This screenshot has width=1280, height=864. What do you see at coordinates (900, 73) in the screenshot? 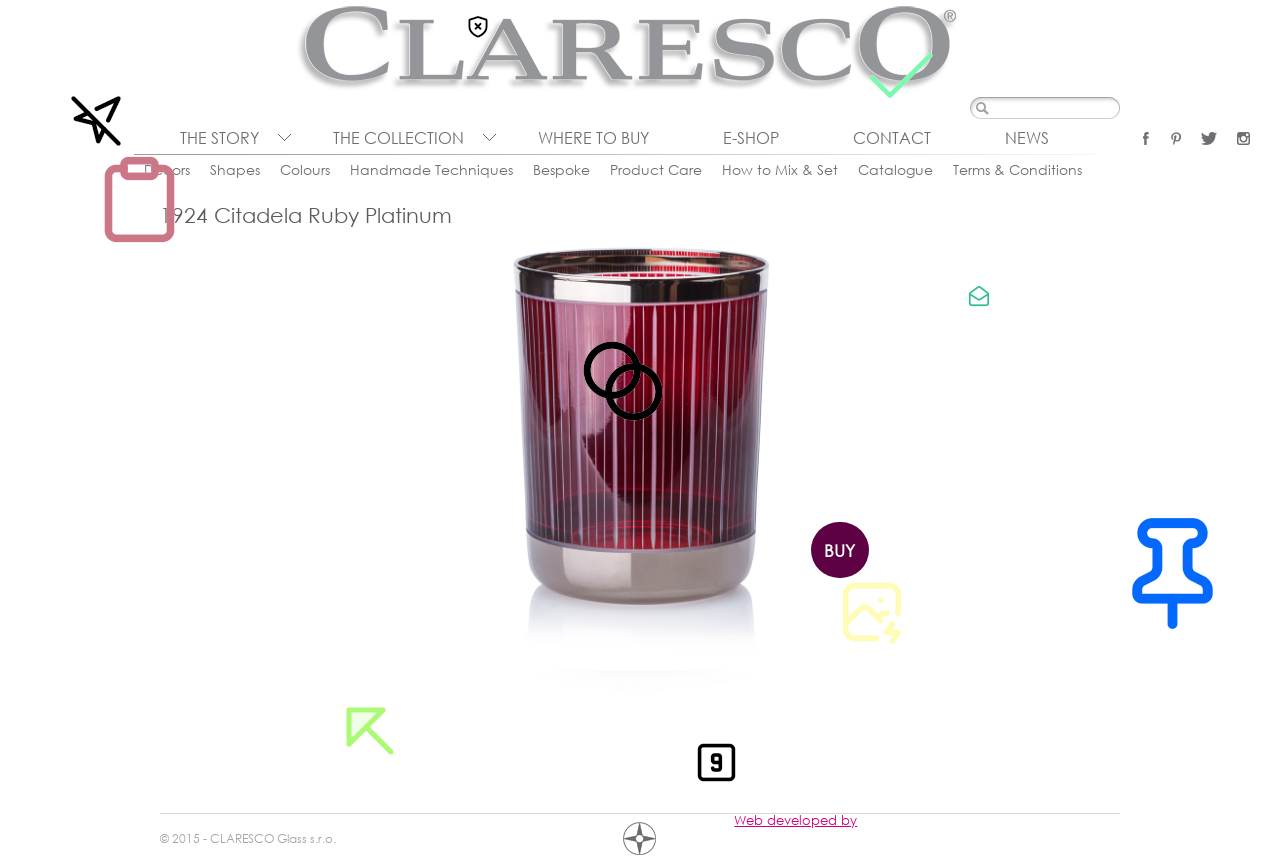
I see `confirm or submit an action` at bounding box center [900, 73].